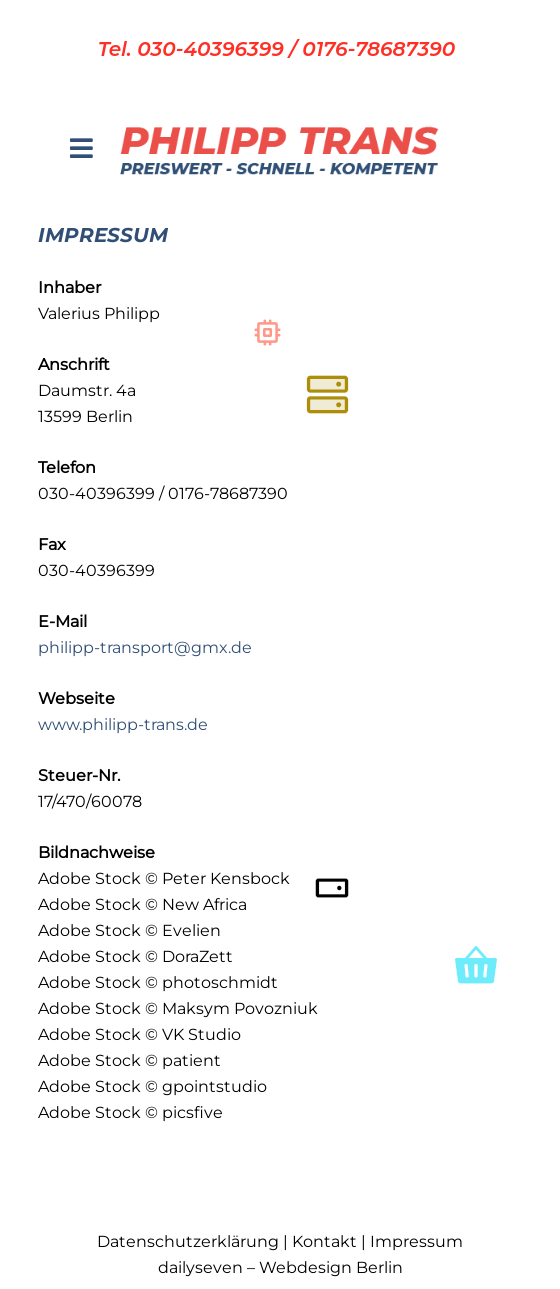  Describe the element at coordinates (332, 888) in the screenshot. I see `access storage or hard drive settings` at that location.